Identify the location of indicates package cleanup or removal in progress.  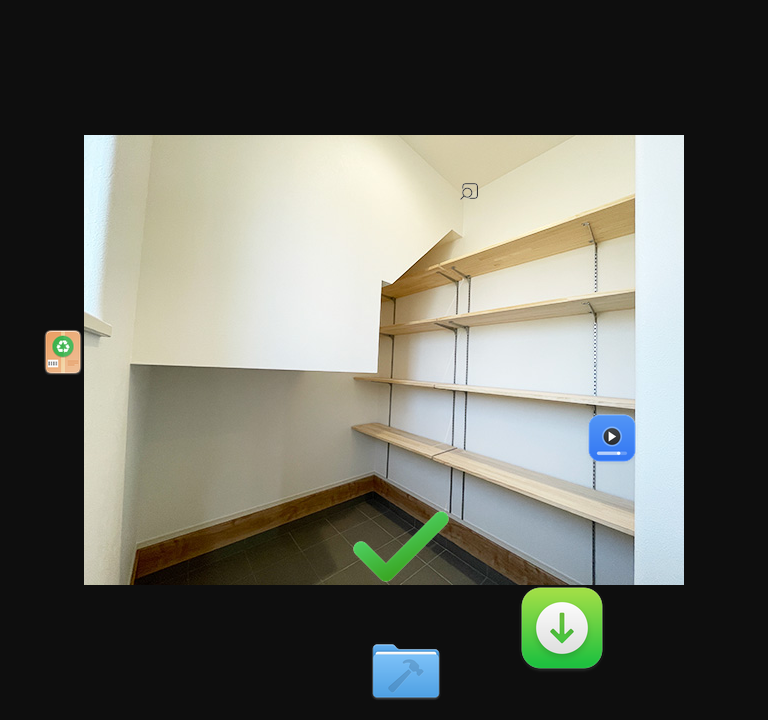
(63, 352).